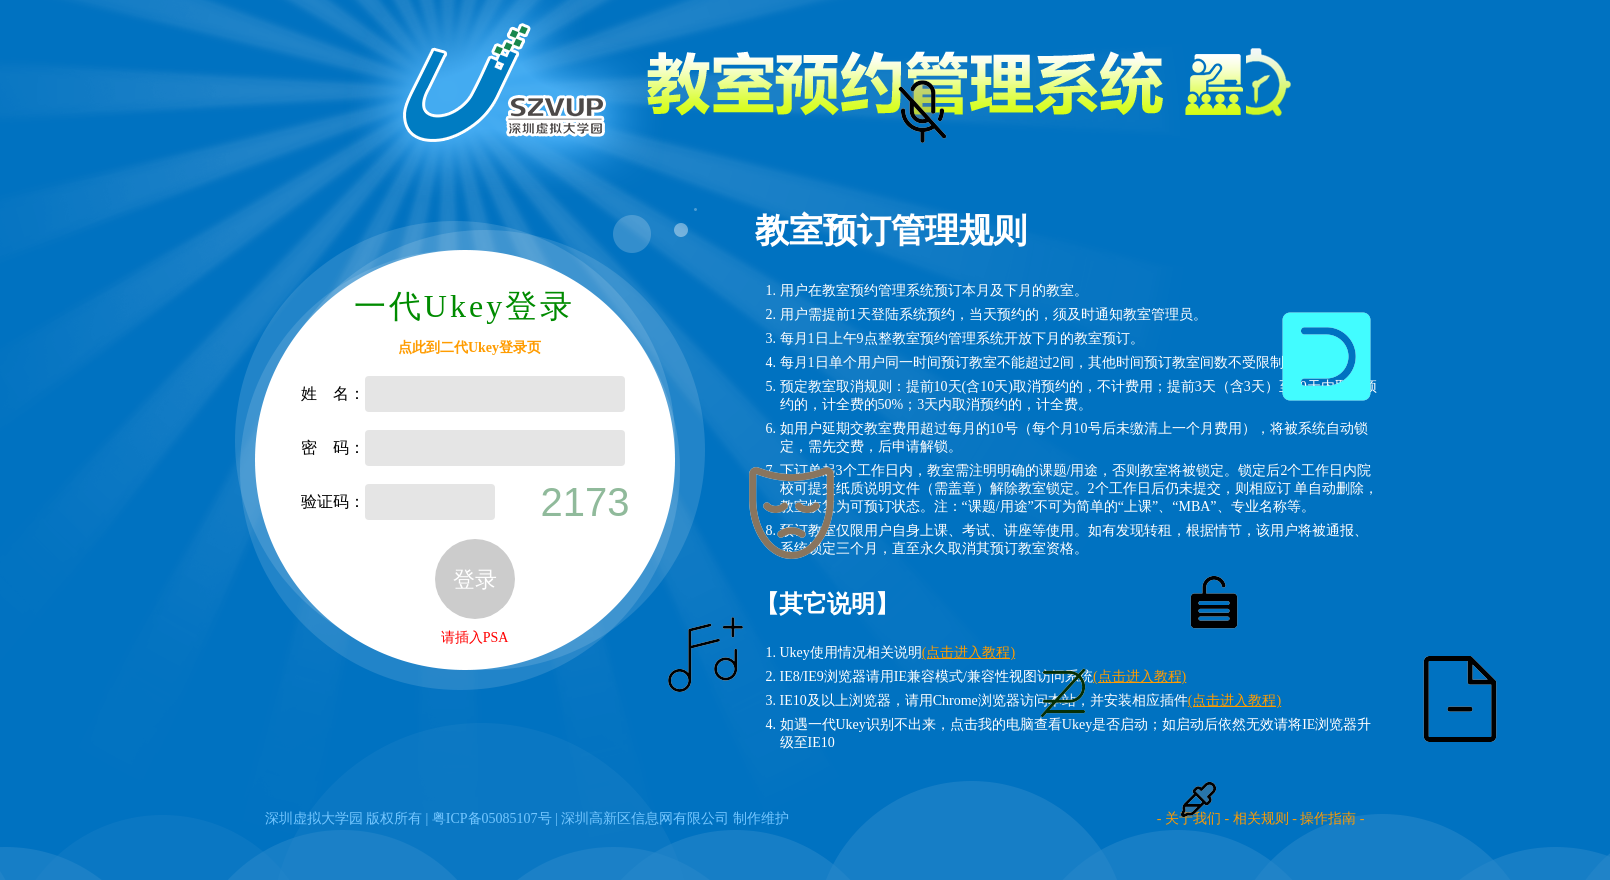 The image size is (1610, 880). Describe the element at coordinates (1214, 605) in the screenshot. I see `unlocked or unsecured state` at that location.